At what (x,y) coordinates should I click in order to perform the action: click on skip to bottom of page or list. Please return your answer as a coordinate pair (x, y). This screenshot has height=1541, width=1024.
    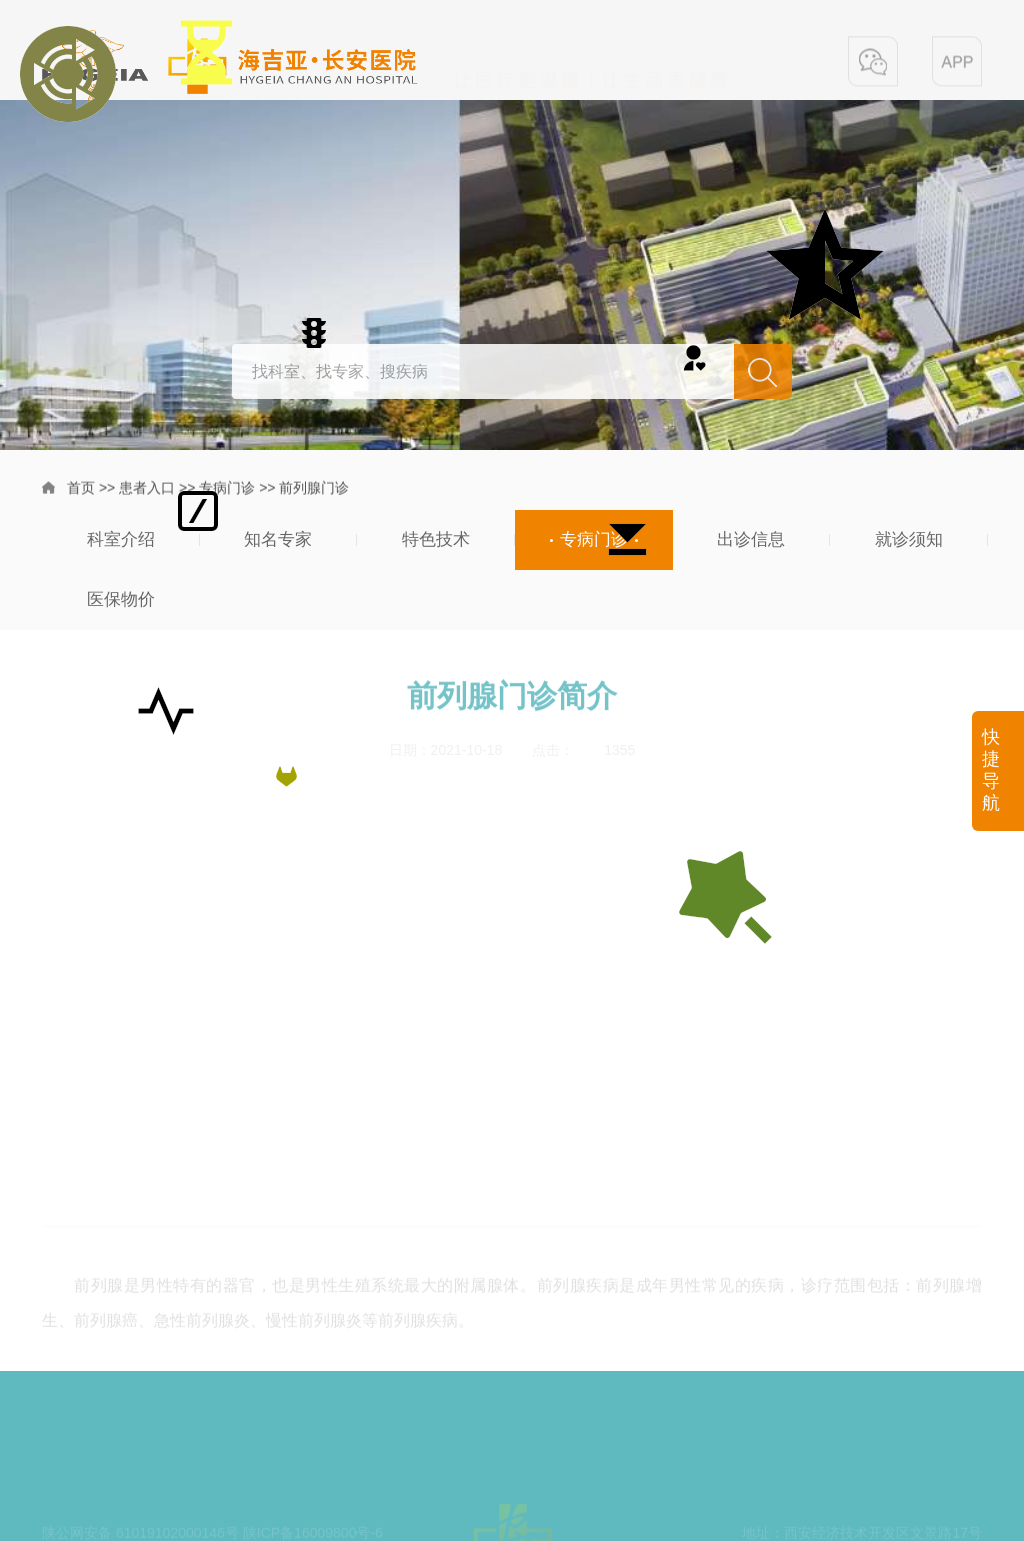
    Looking at the image, I should click on (627, 539).